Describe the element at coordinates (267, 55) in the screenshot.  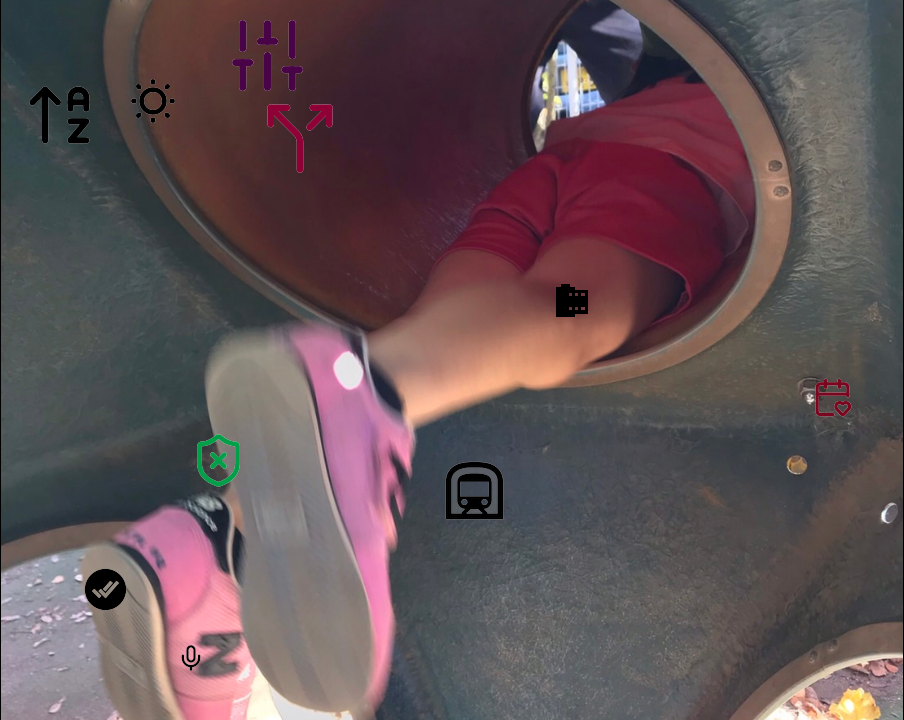
I see `adjust settings or preferences` at that location.